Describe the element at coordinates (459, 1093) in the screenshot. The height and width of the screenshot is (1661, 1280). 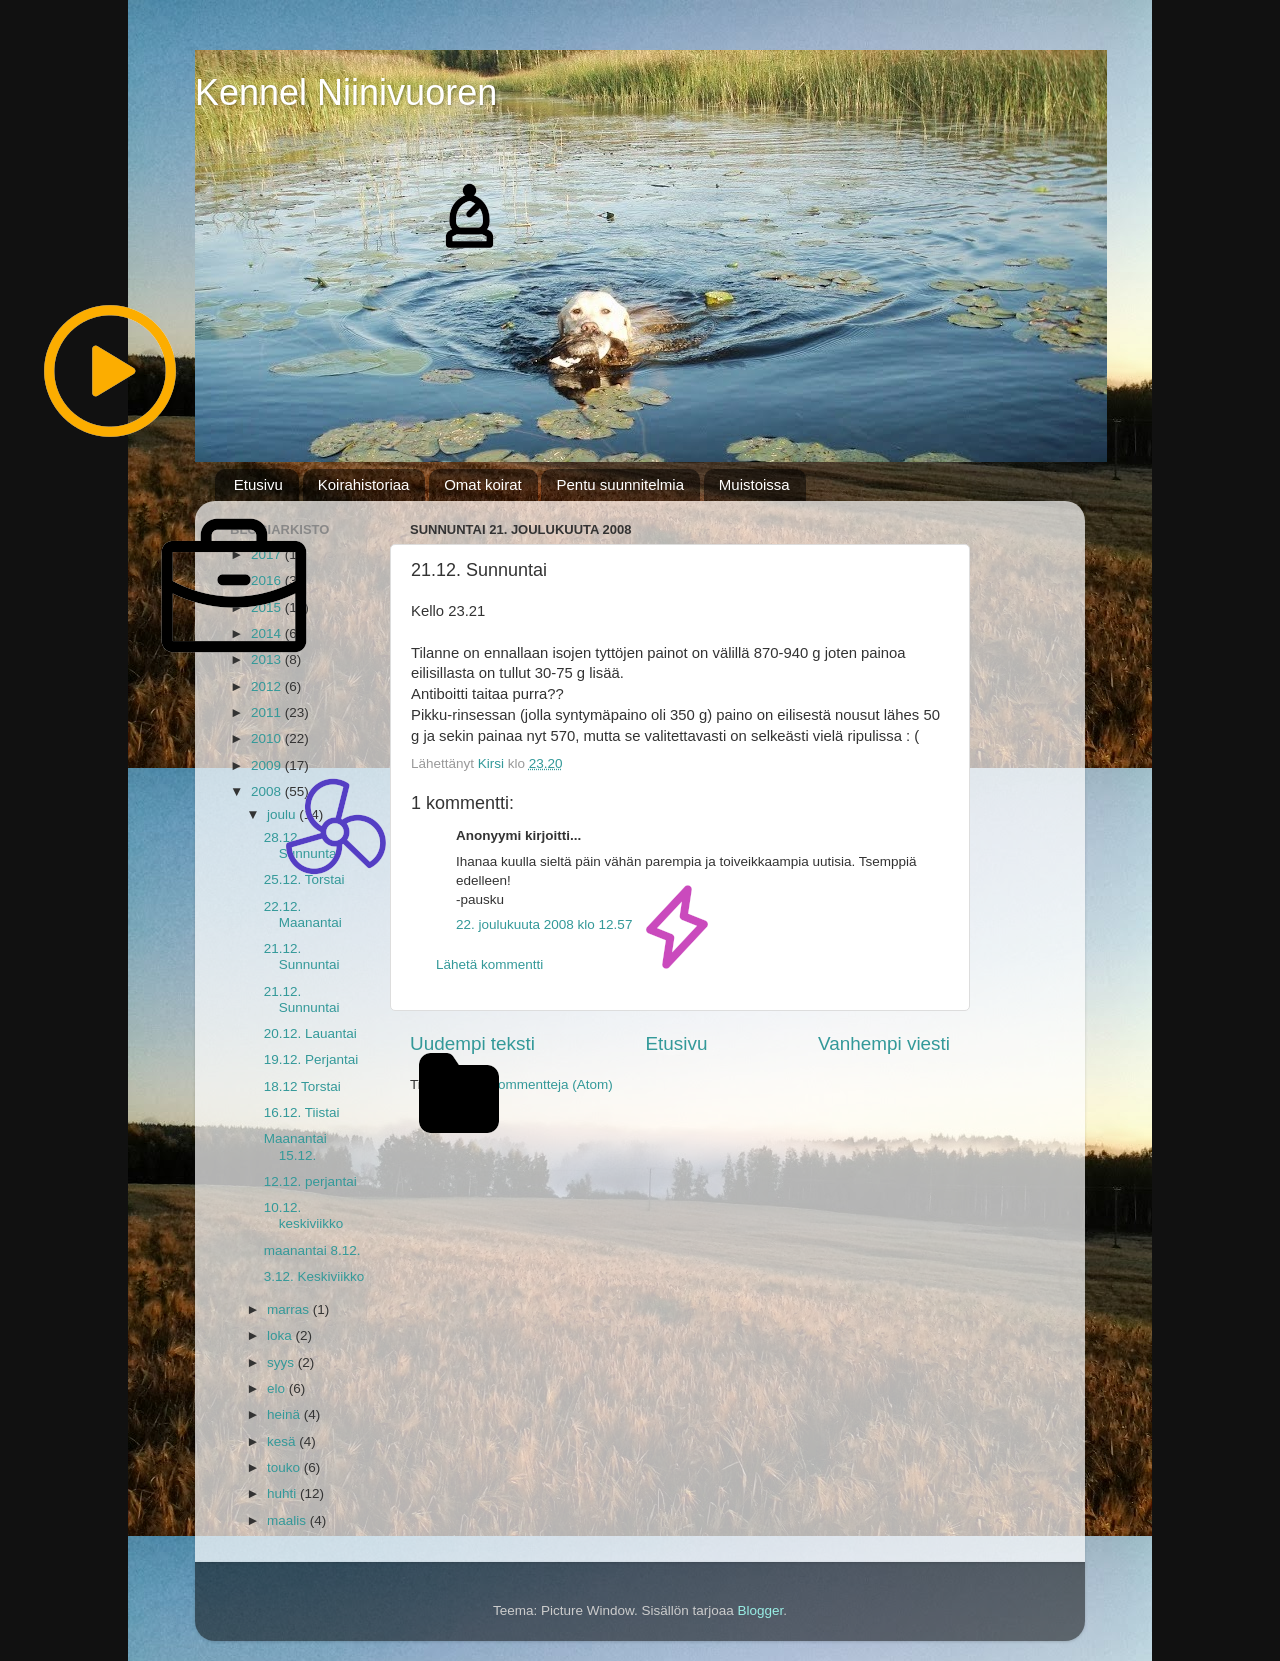
I see `open folder to view files` at that location.